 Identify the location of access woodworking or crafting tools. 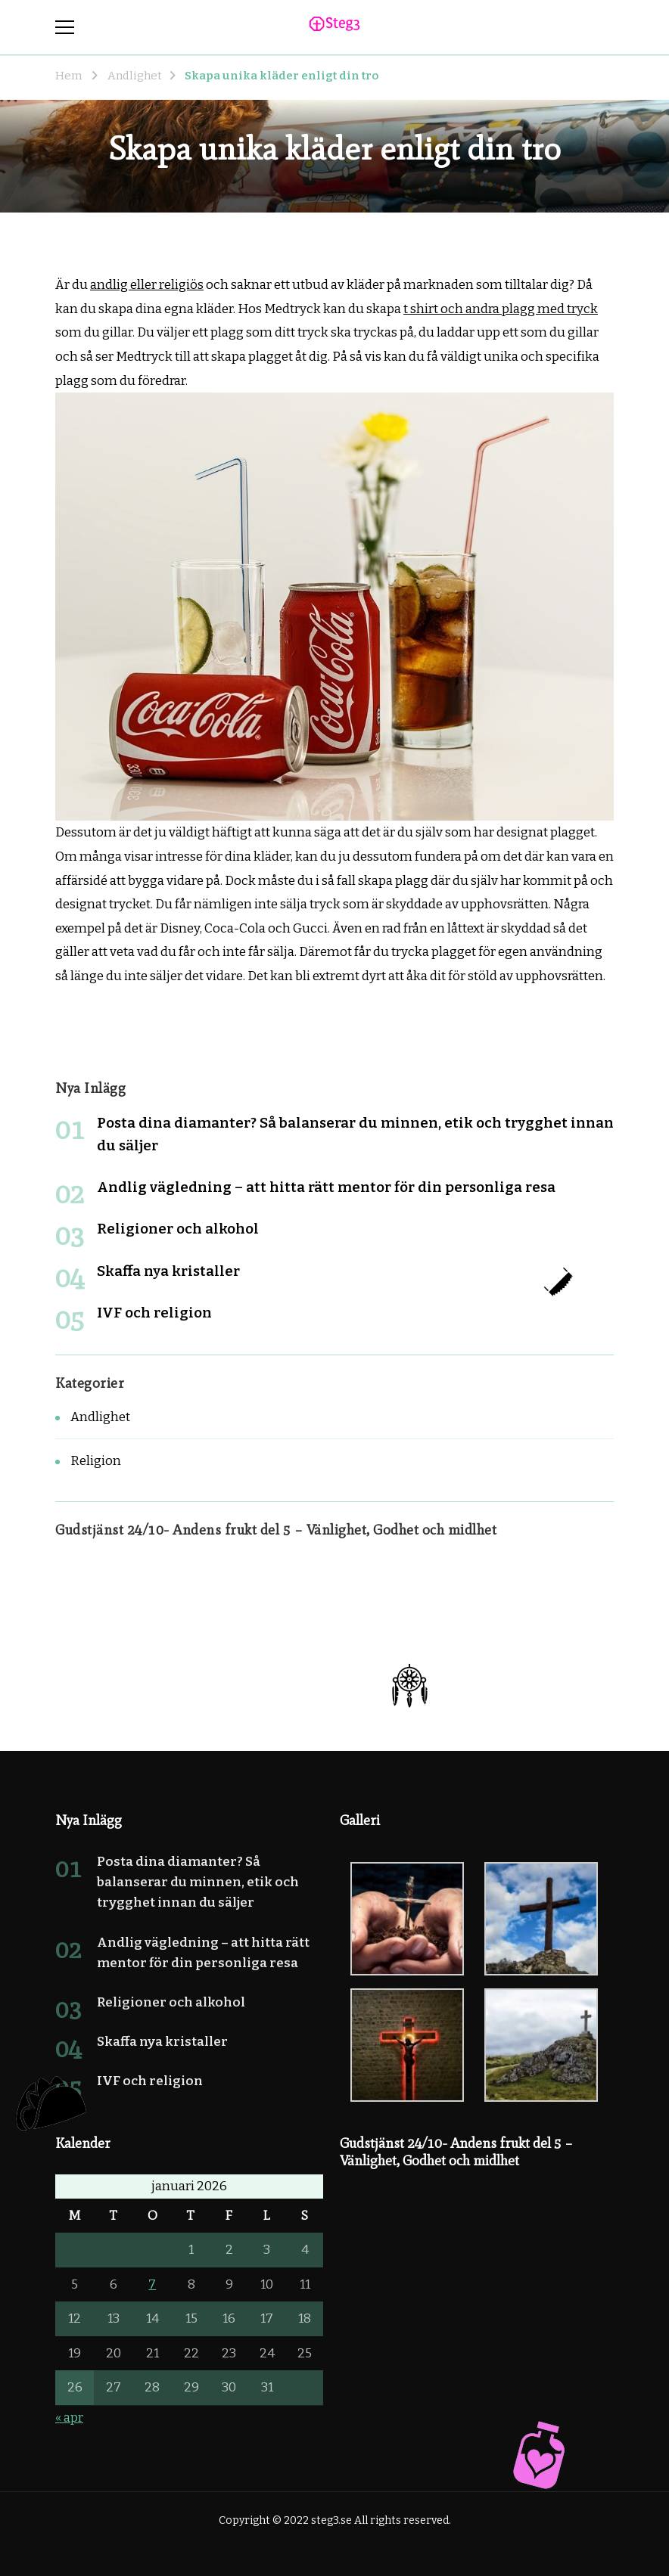
(559, 1282).